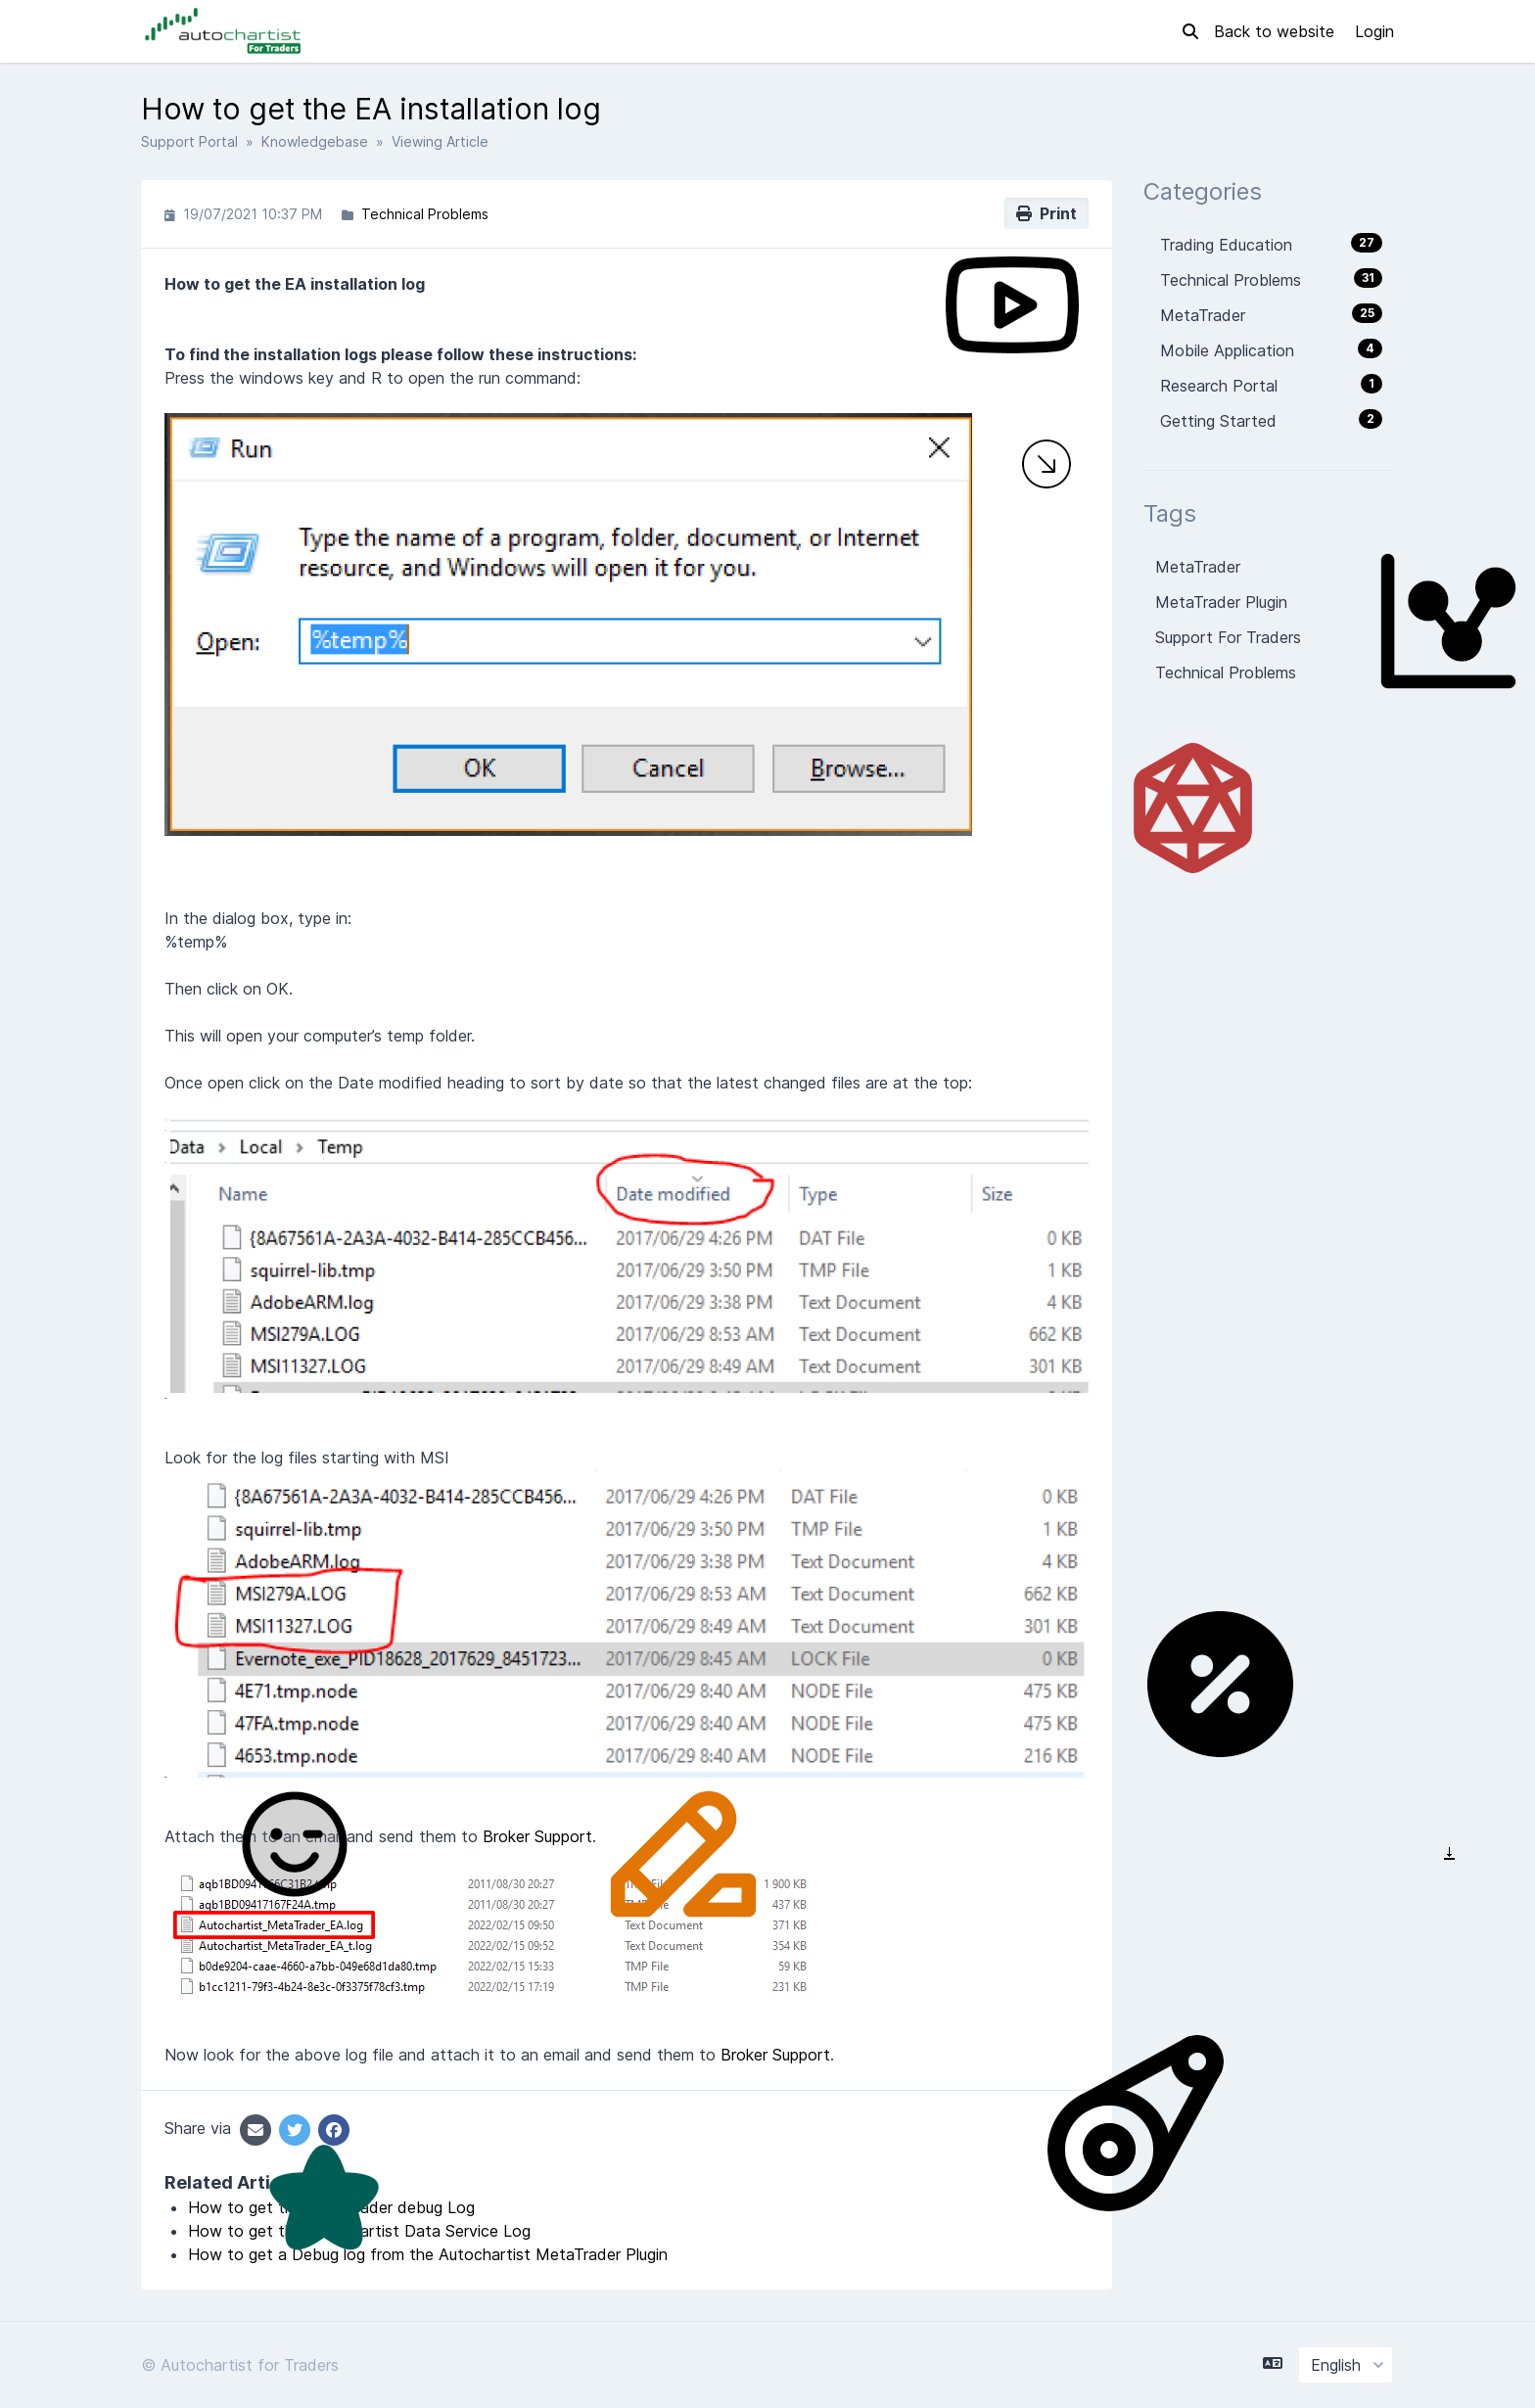  Describe the element at coordinates (324, 2200) in the screenshot. I see `add to favorites` at that location.